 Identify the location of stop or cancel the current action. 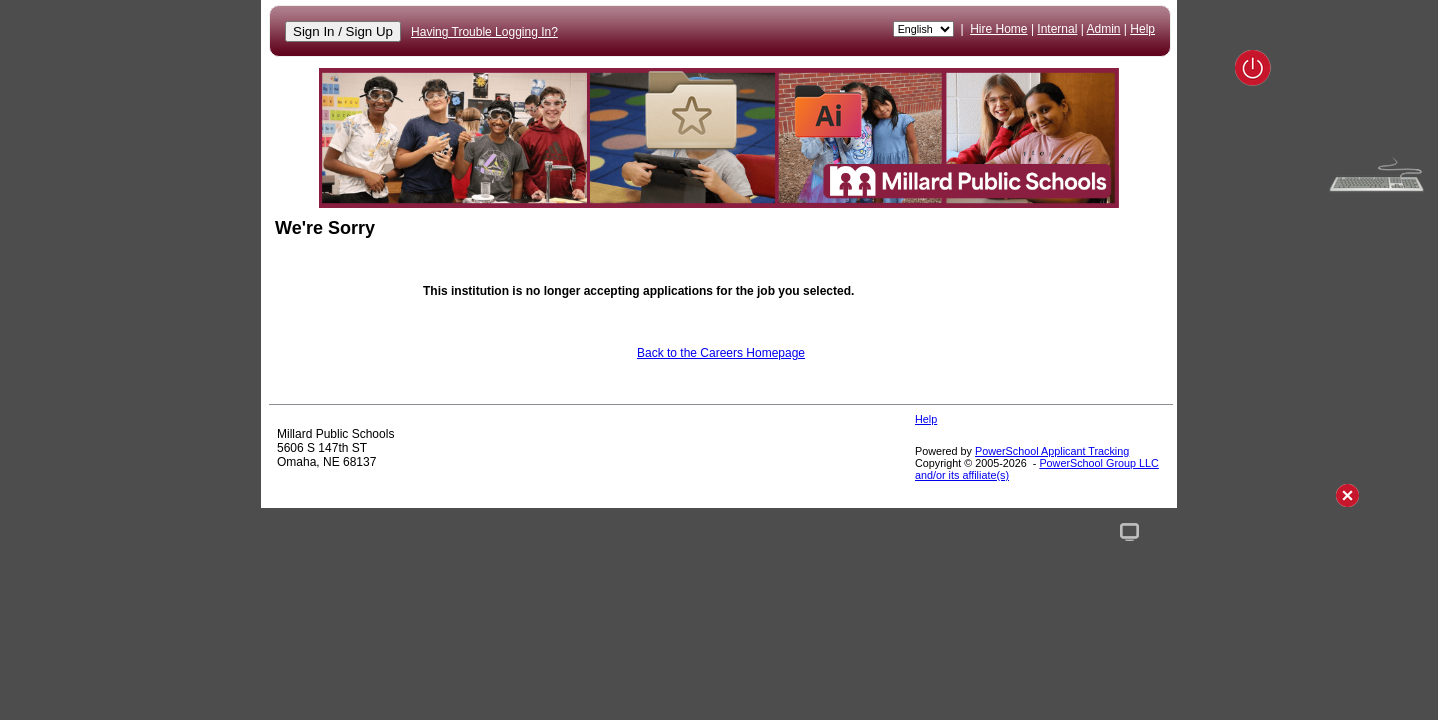
(1347, 495).